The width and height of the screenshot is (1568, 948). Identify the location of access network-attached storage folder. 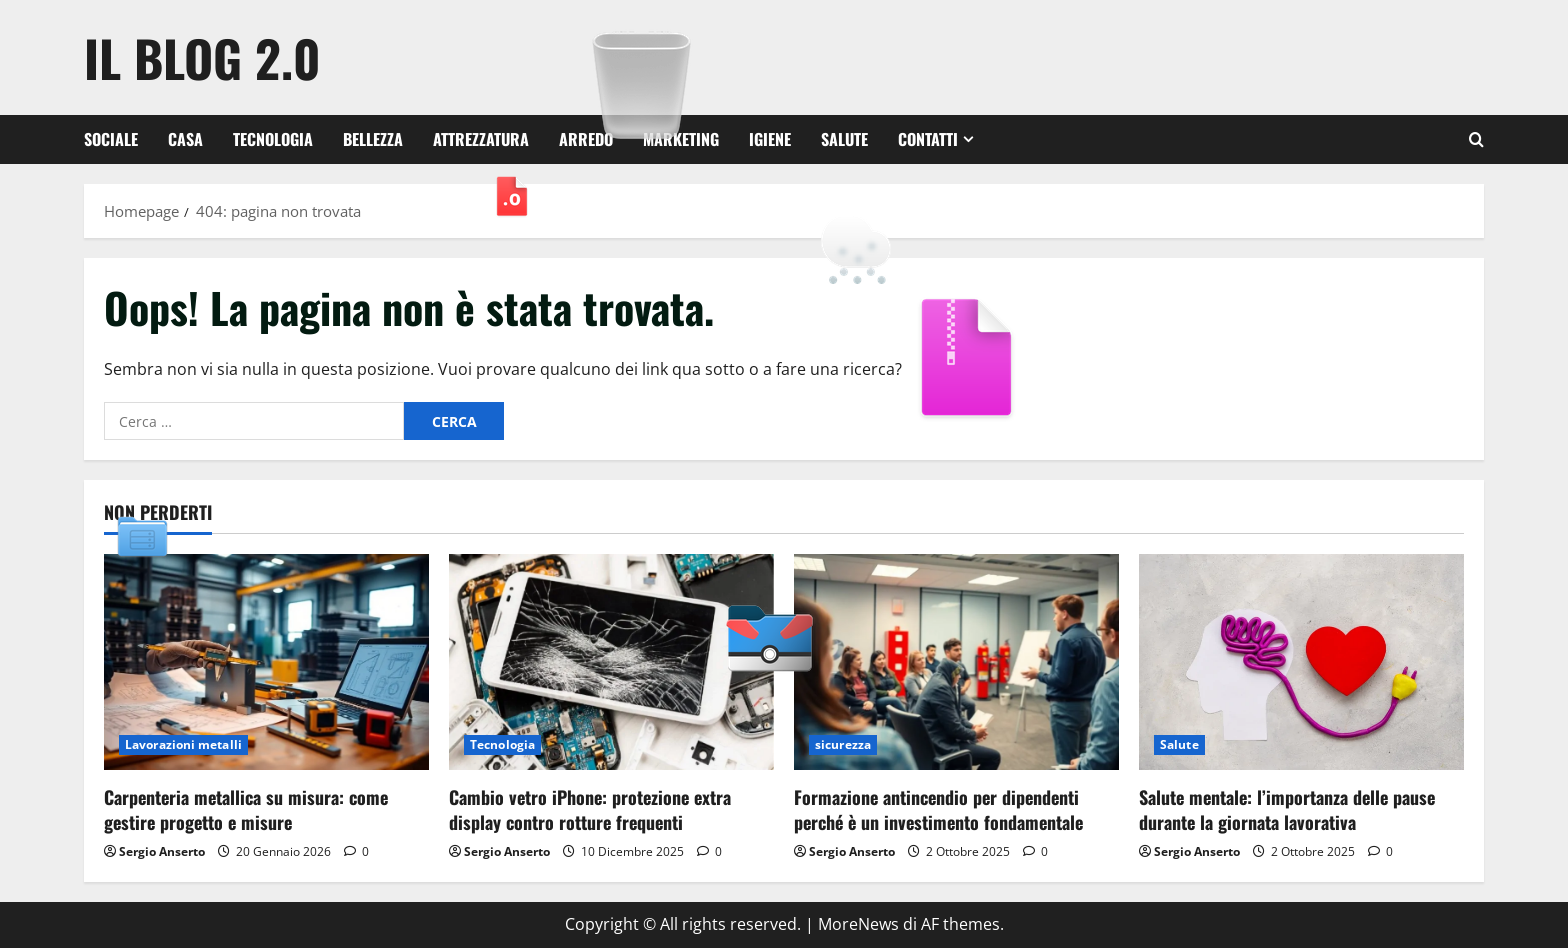
(142, 536).